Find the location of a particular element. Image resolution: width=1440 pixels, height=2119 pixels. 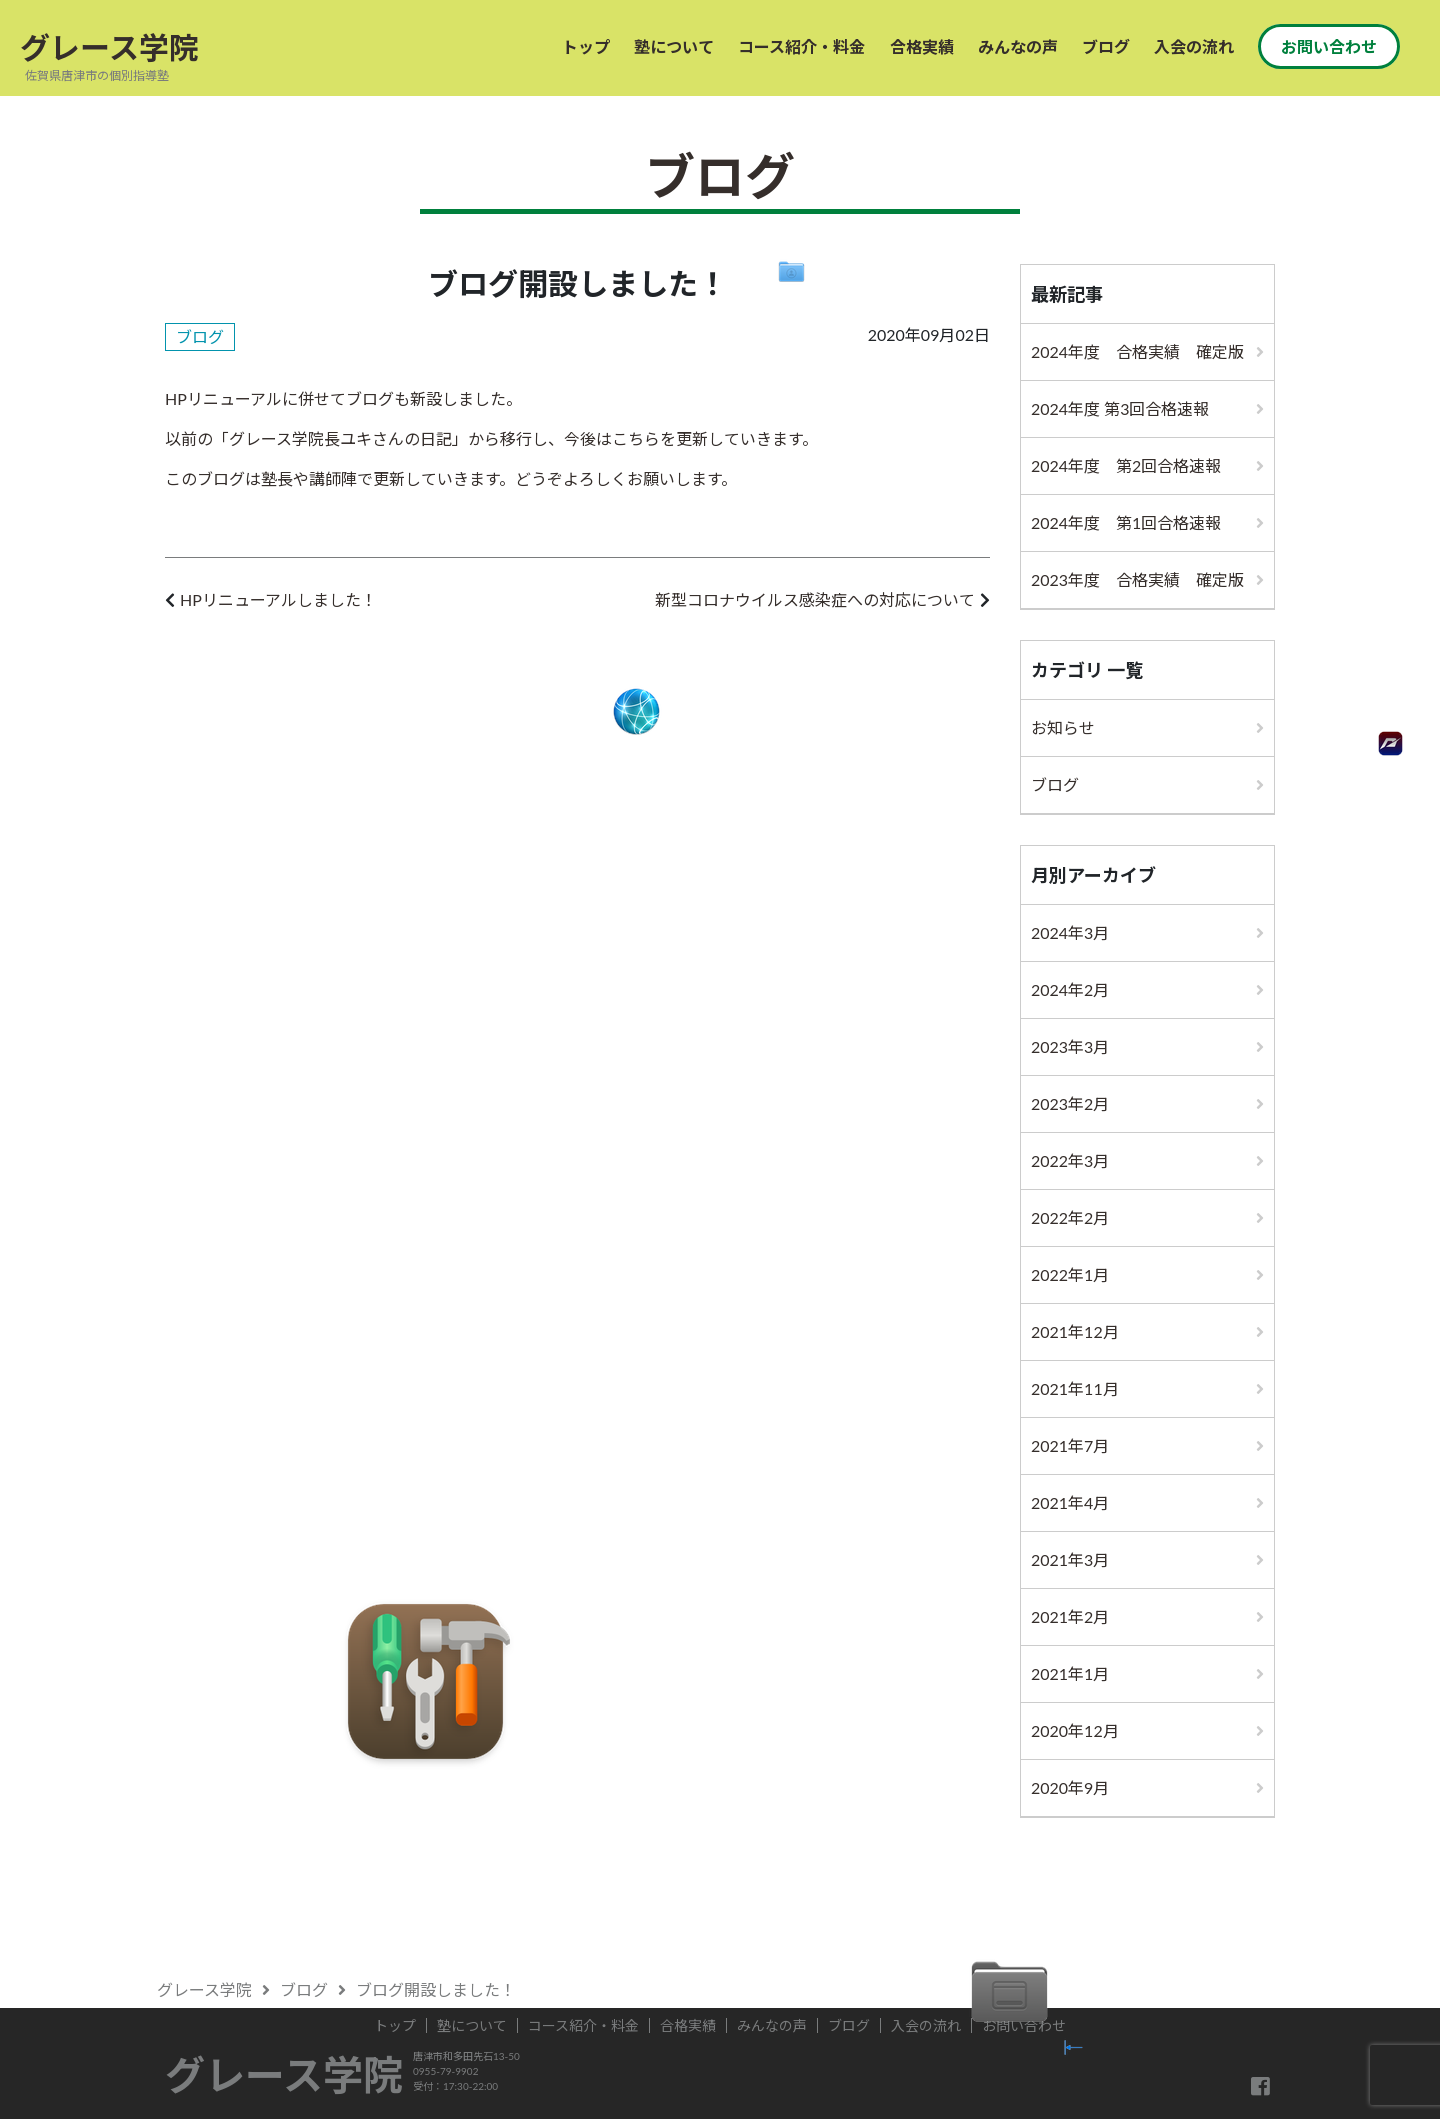

open workbench or developer tools app is located at coordinates (425, 1681).